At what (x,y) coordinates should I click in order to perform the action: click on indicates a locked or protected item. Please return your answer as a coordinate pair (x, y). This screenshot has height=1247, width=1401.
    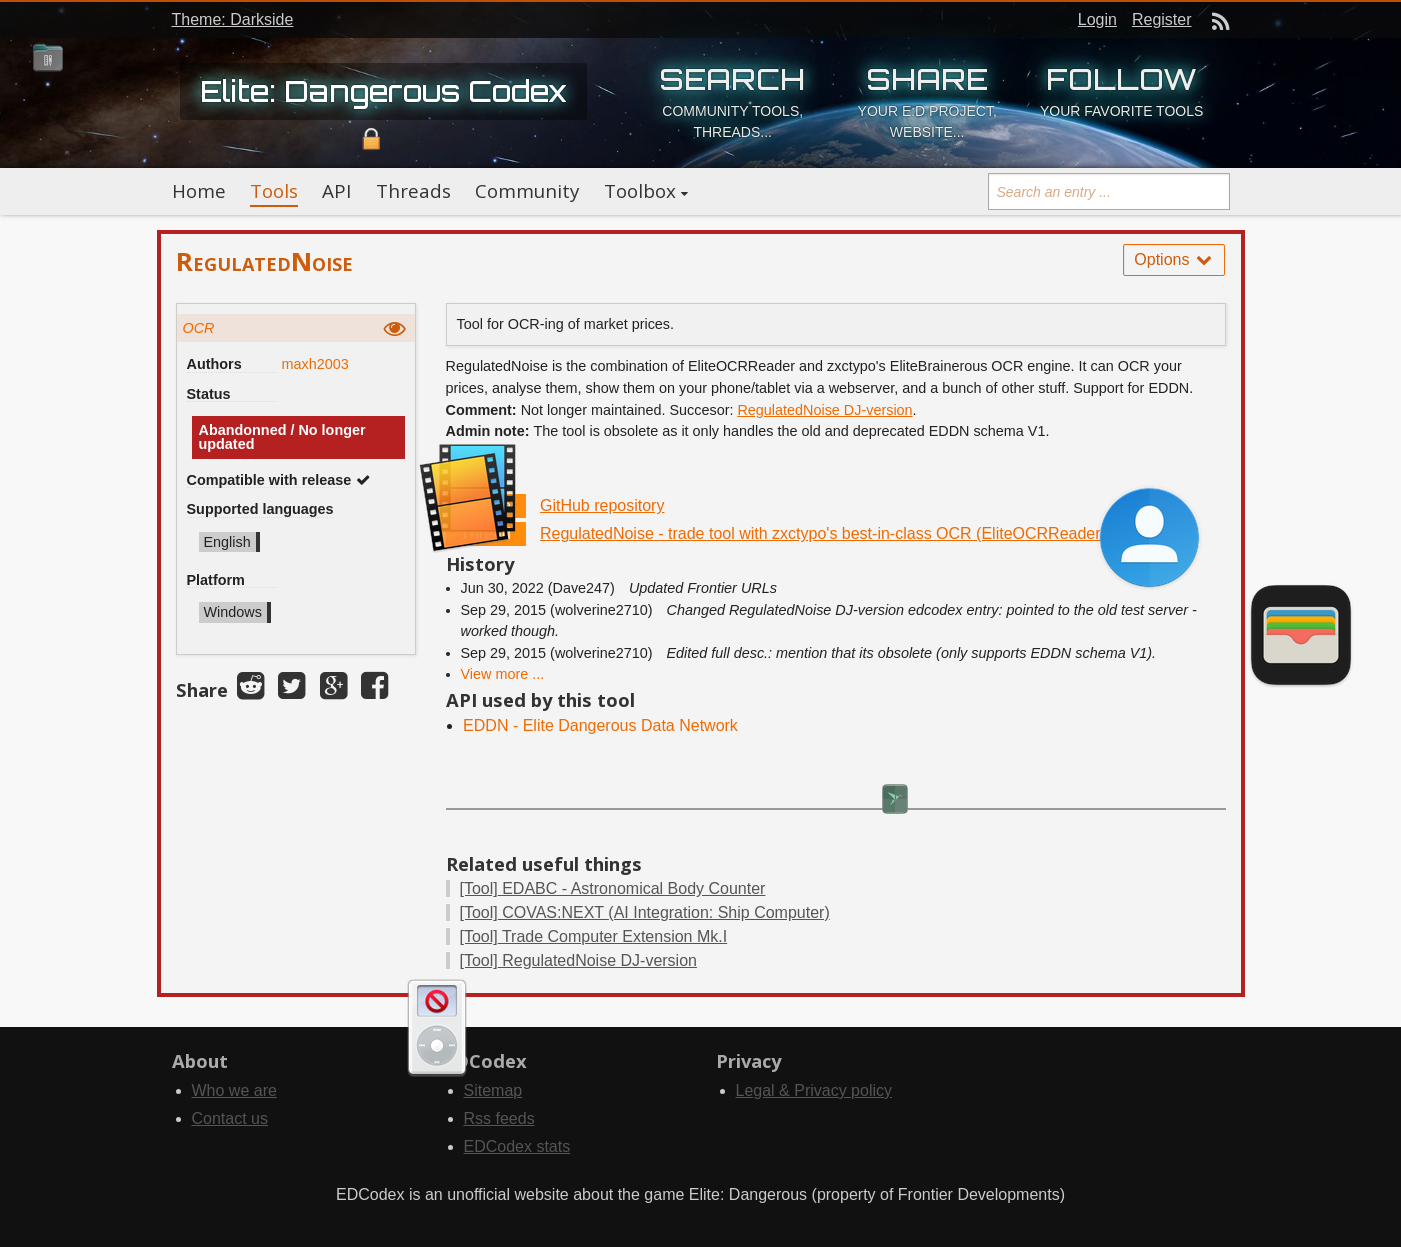
    Looking at the image, I should click on (371, 138).